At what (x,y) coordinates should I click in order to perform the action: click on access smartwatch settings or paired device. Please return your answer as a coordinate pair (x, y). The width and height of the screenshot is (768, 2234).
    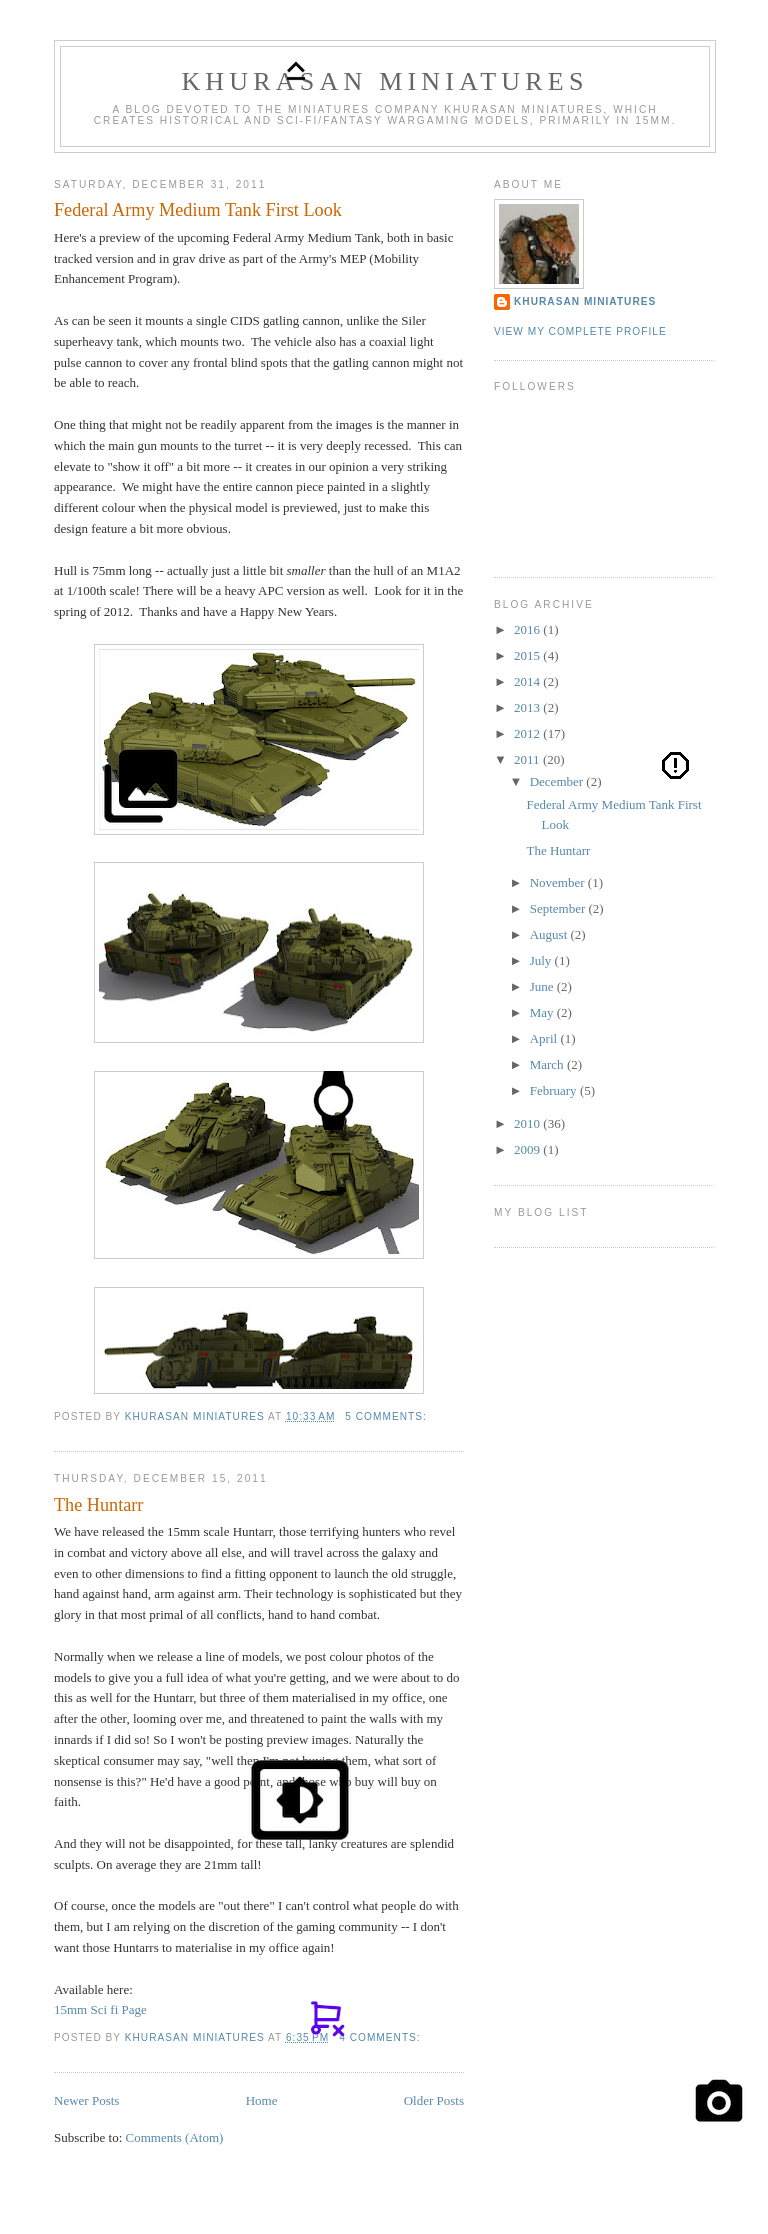
    Looking at the image, I should click on (333, 1100).